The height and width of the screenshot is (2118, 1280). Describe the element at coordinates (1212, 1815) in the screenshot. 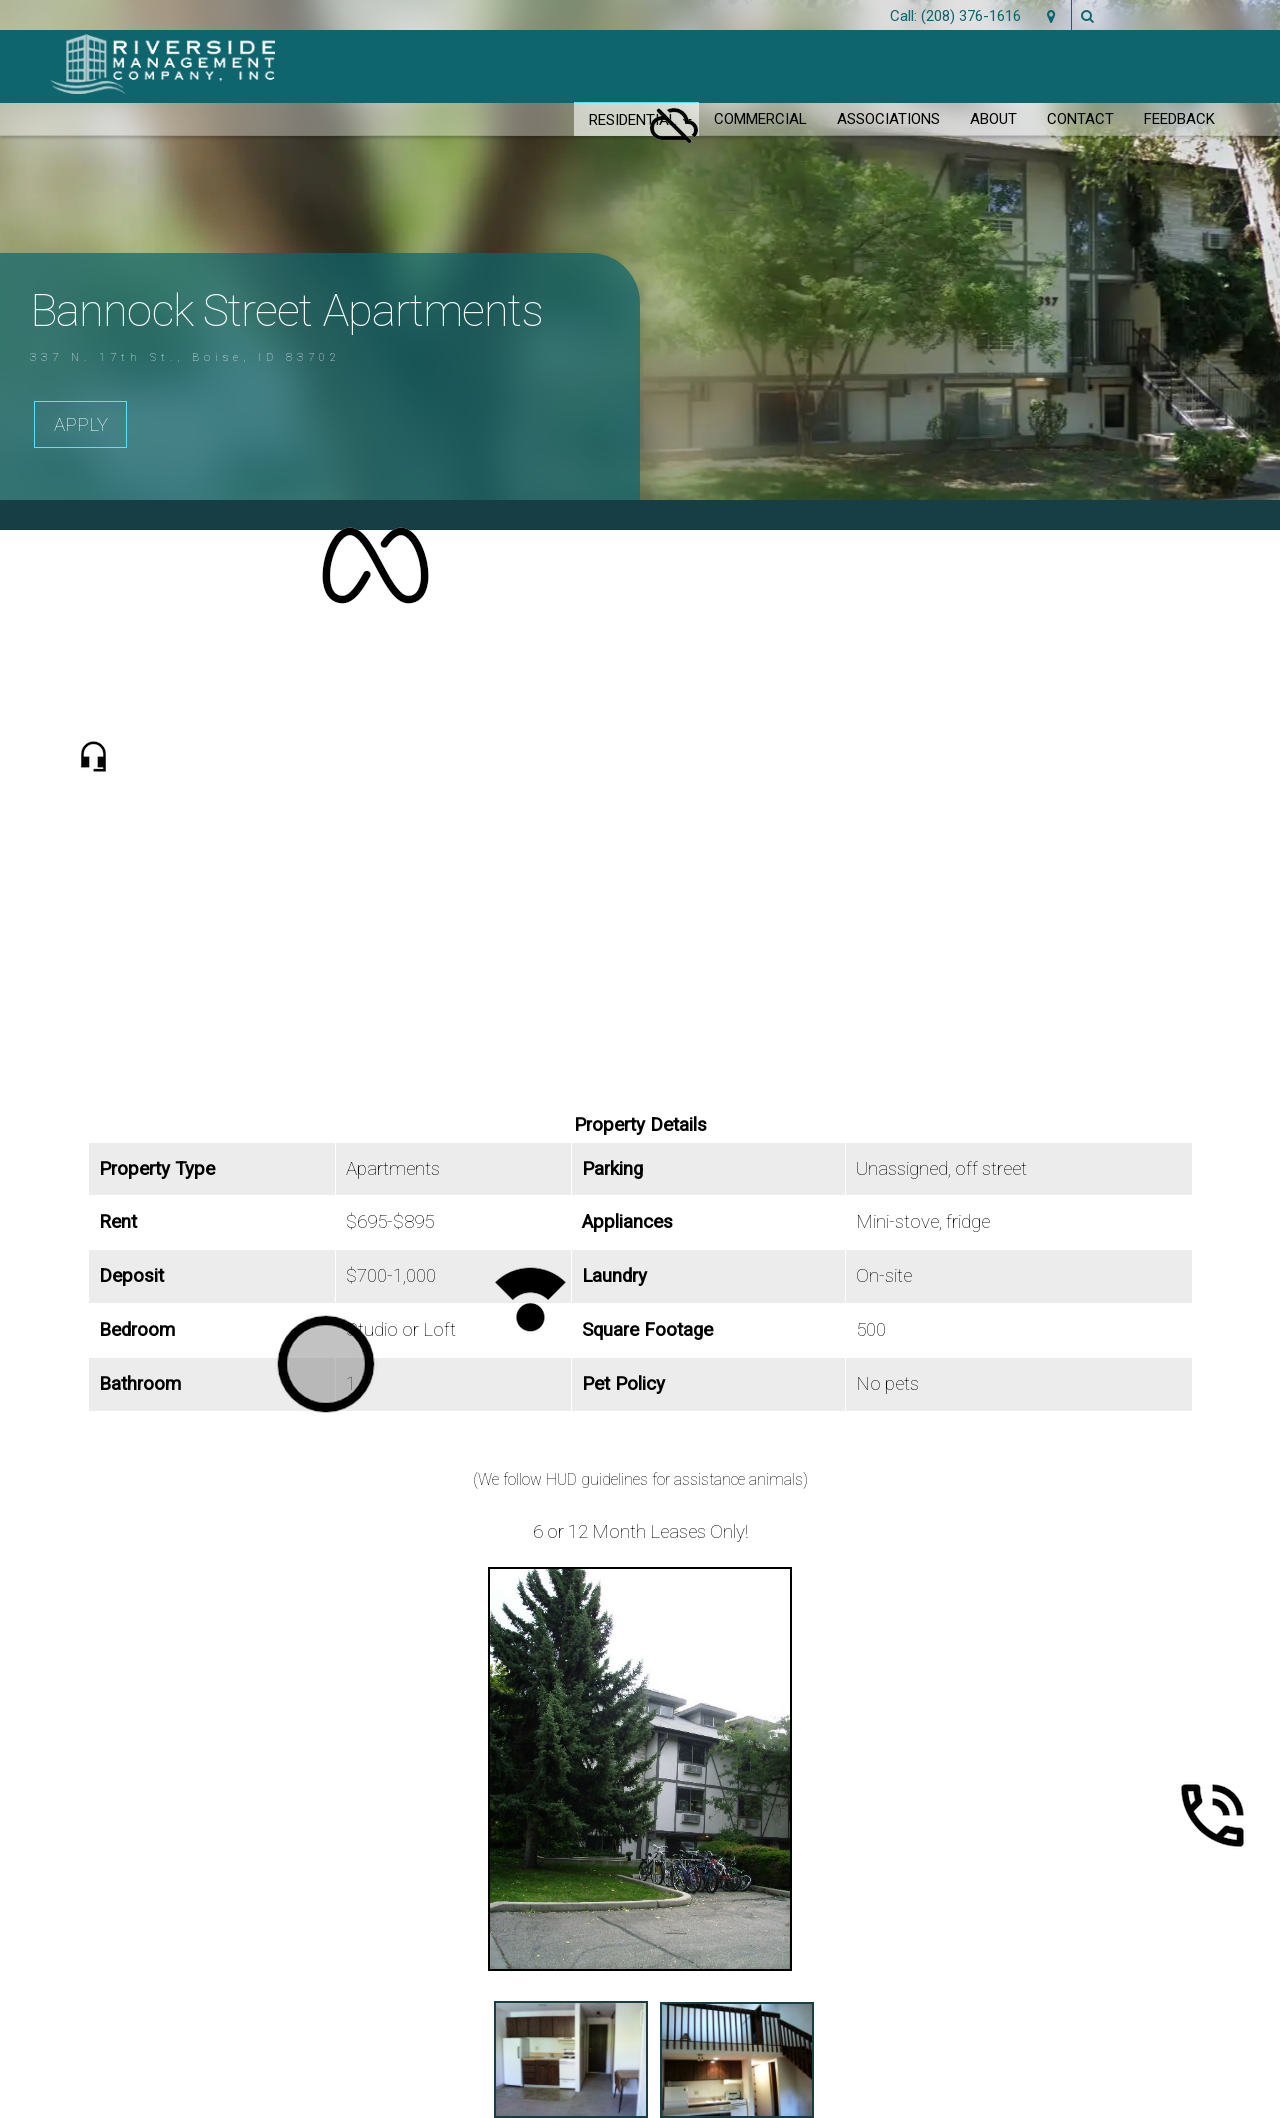

I see `indicates an active phone call in progress` at that location.